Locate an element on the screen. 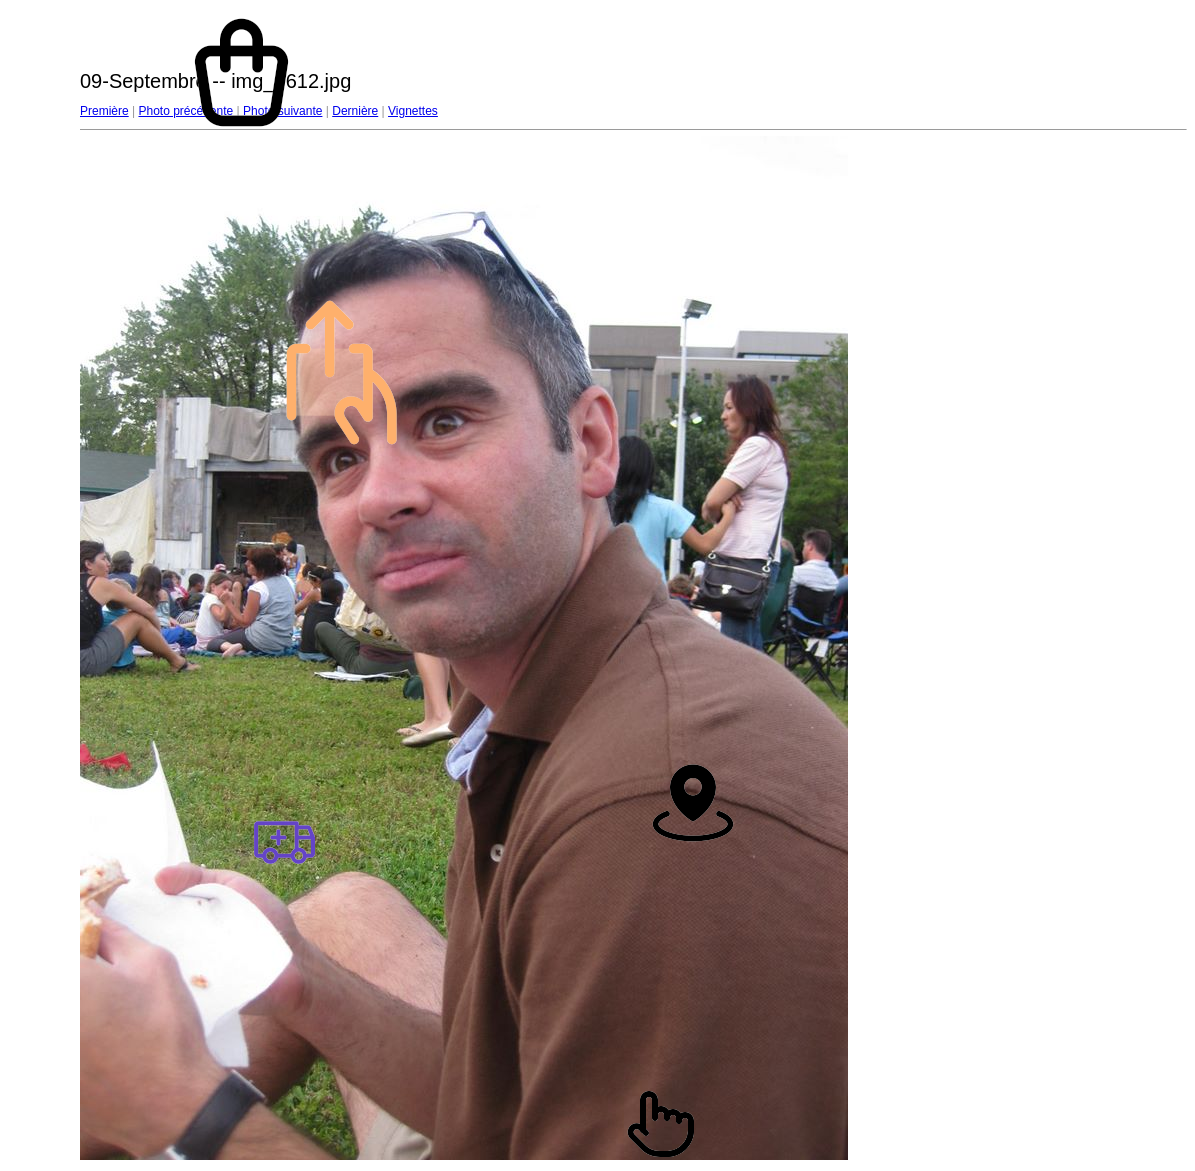 The width and height of the screenshot is (1195, 1171). deposit or upload funds manually is located at coordinates (334, 372).